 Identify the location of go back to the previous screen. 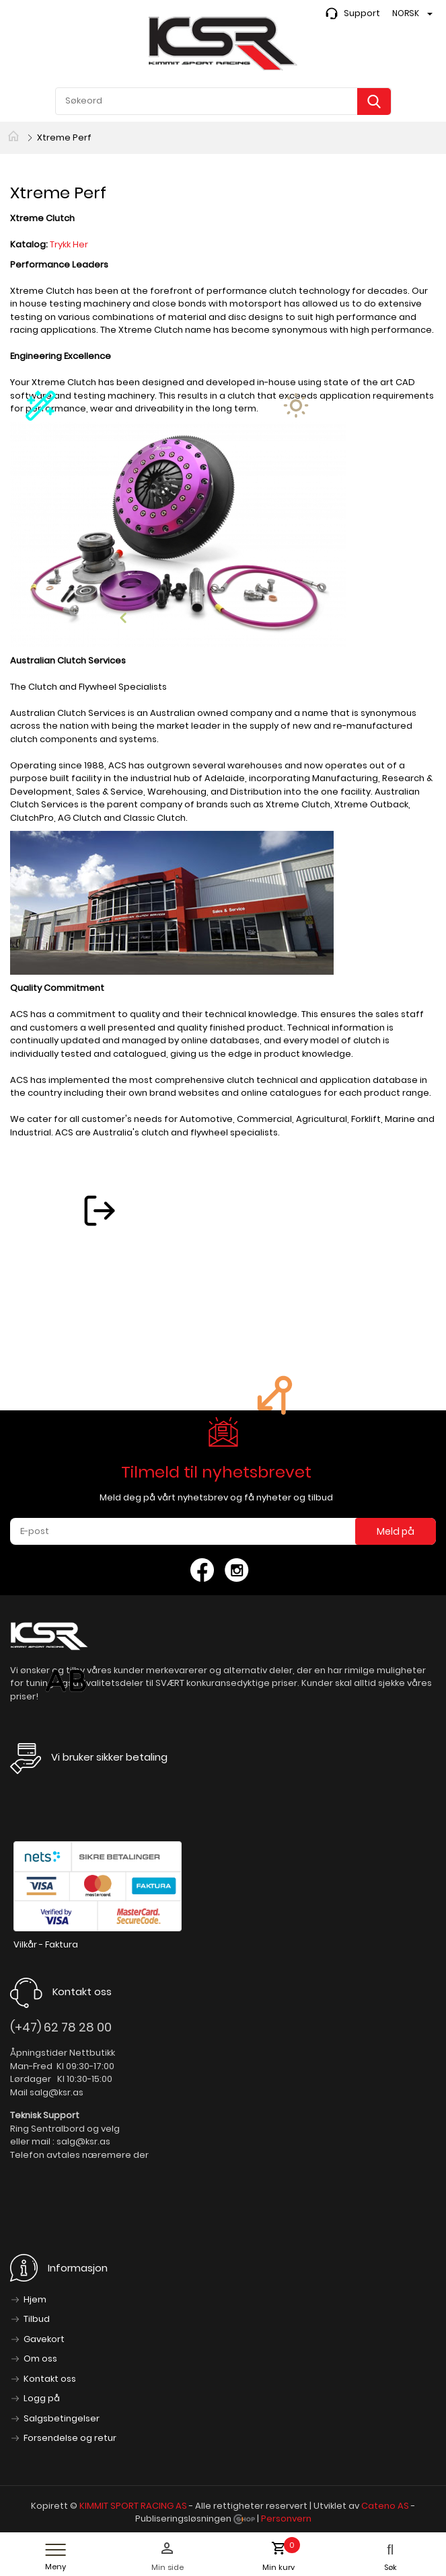
(124, 618).